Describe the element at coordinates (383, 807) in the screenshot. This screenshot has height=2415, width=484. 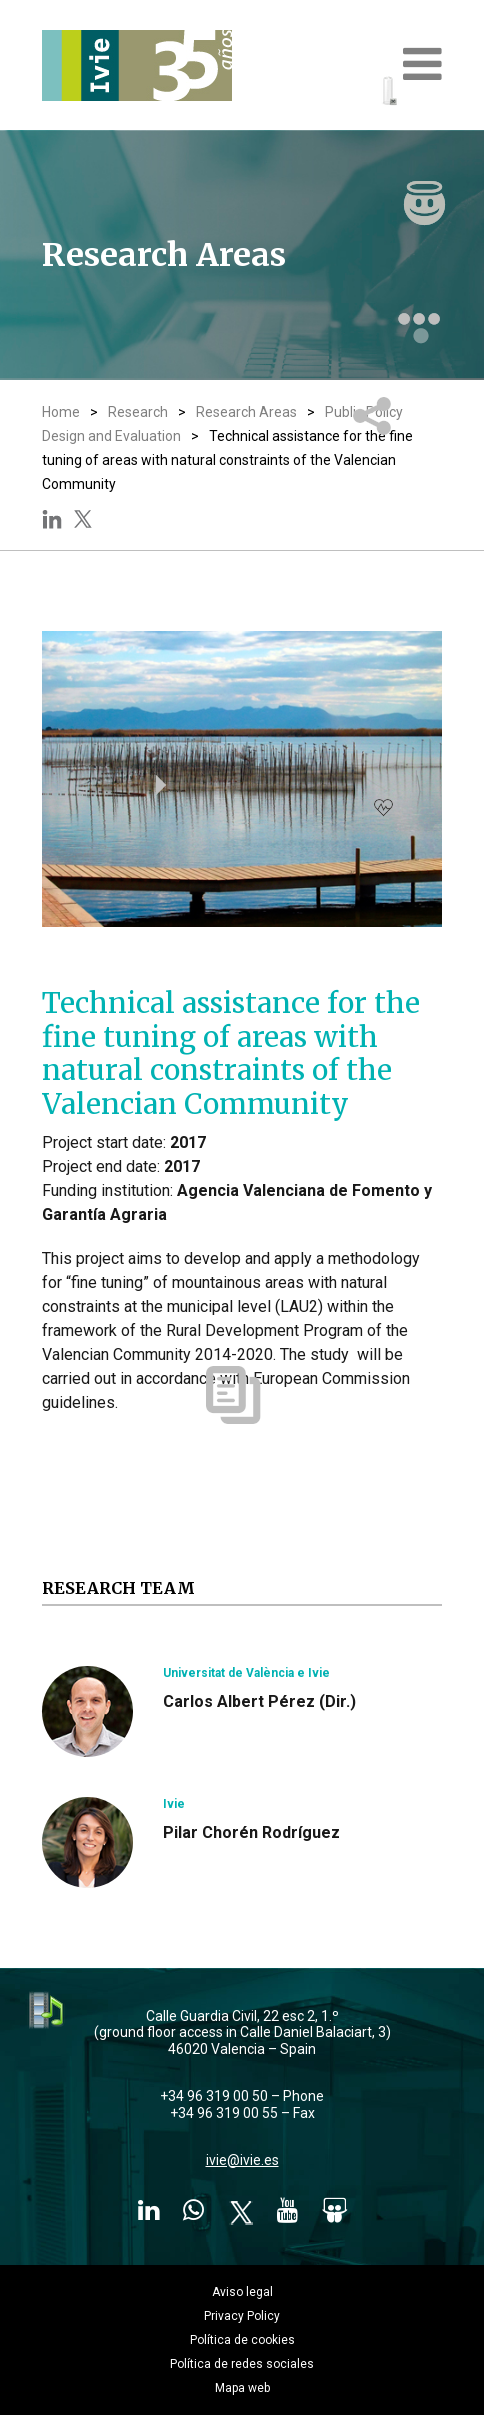
I see `open health or fitness app` at that location.